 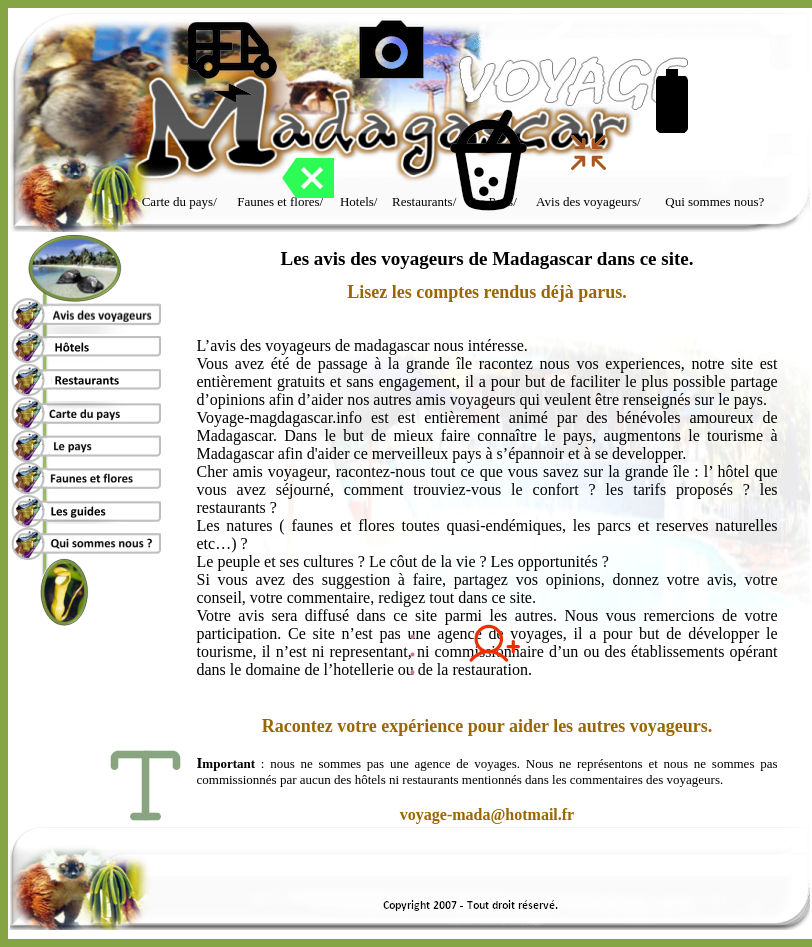 I want to click on order bubble tea or boba drinks, so click(x=488, y=162).